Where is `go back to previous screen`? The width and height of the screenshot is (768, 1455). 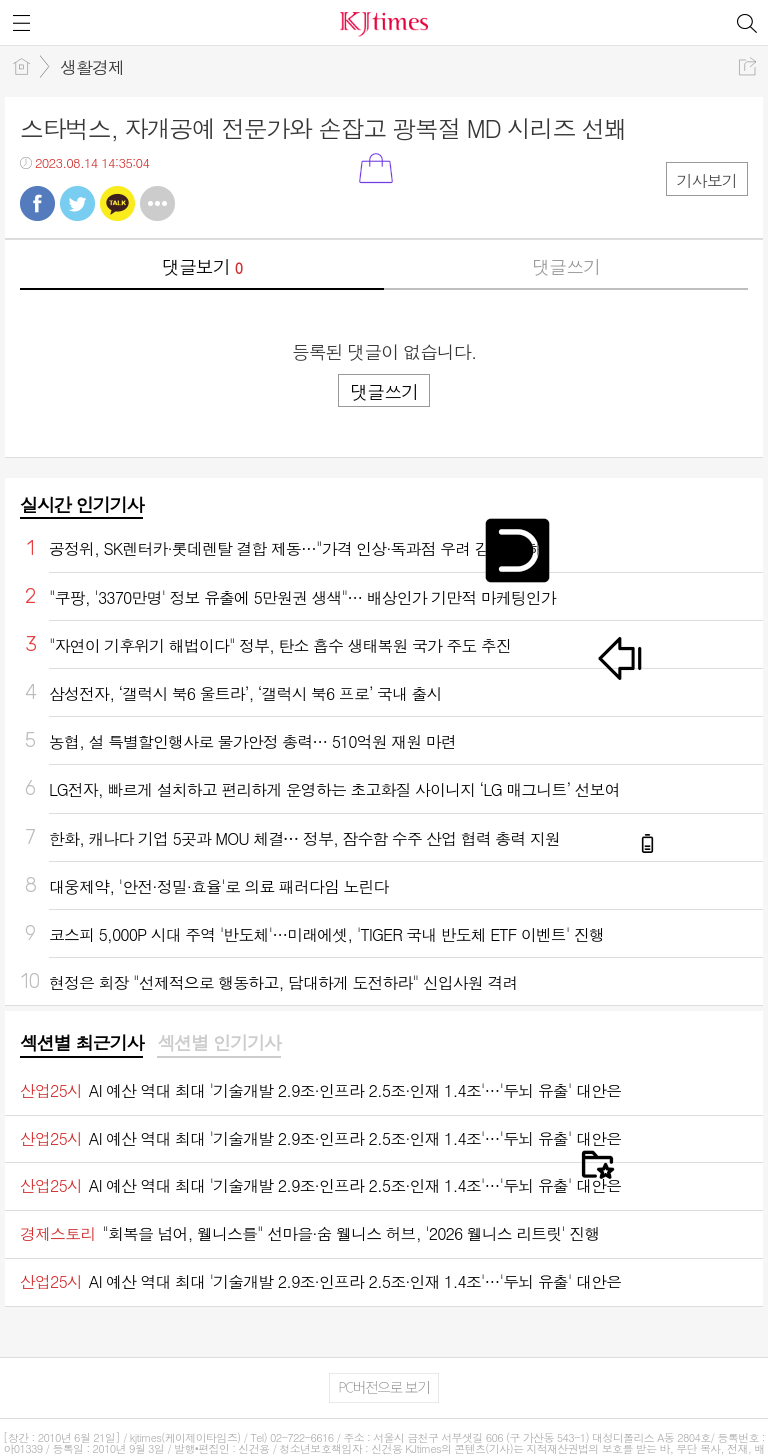
go back to previous screen is located at coordinates (621, 658).